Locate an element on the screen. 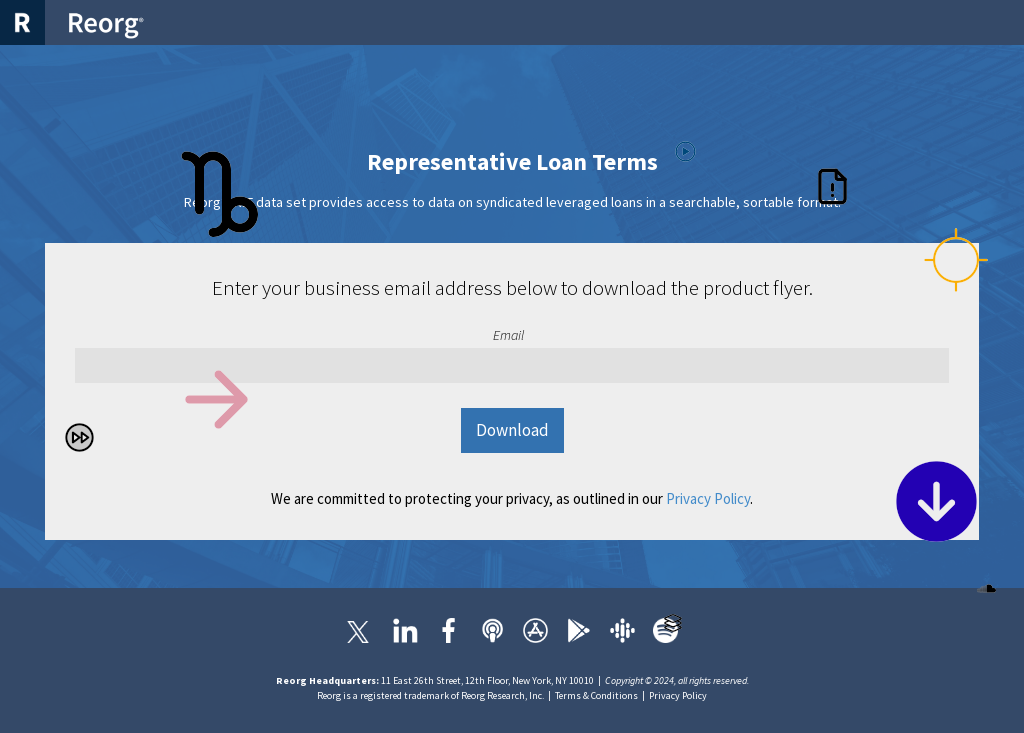 The height and width of the screenshot is (733, 1024). toggle layer visibility in an editor is located at coordinates (673, 623).